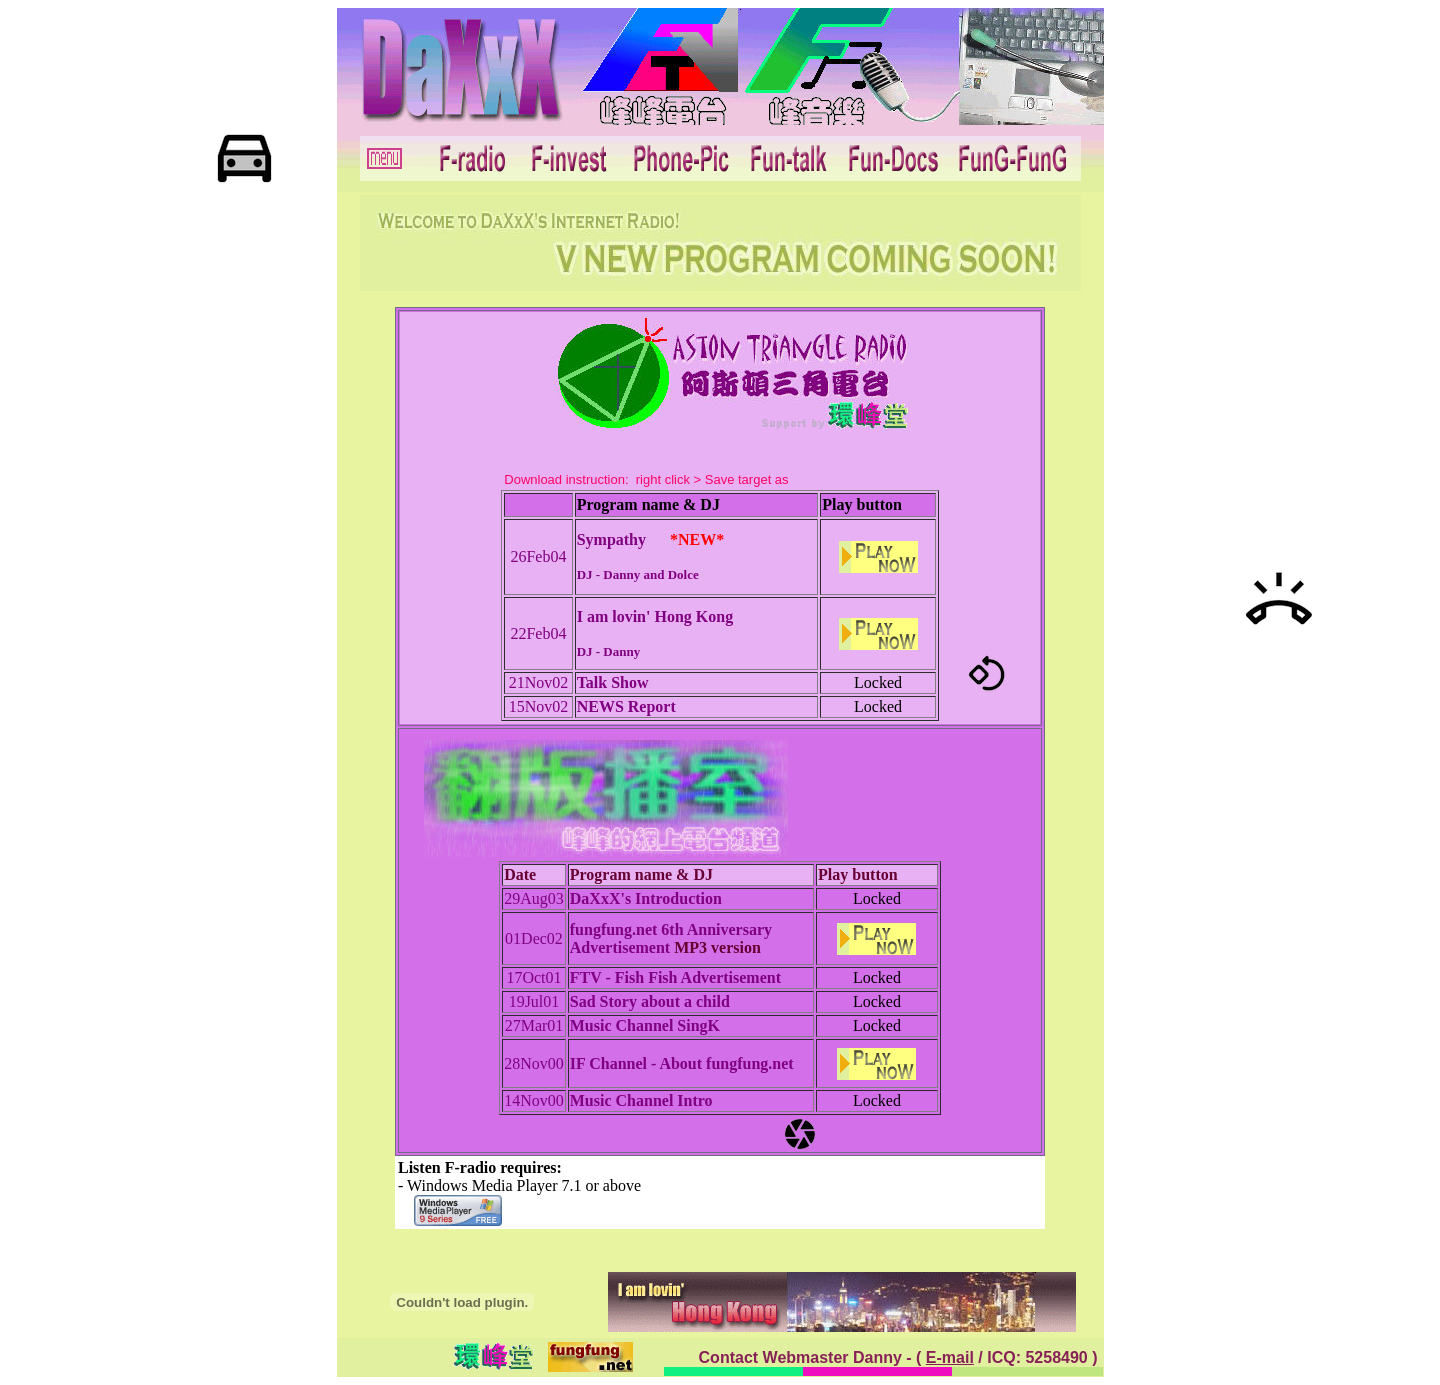 The width and height of the screenshot is (1440, 1385). I want to click on incoming call alert, so click(1279, 600).